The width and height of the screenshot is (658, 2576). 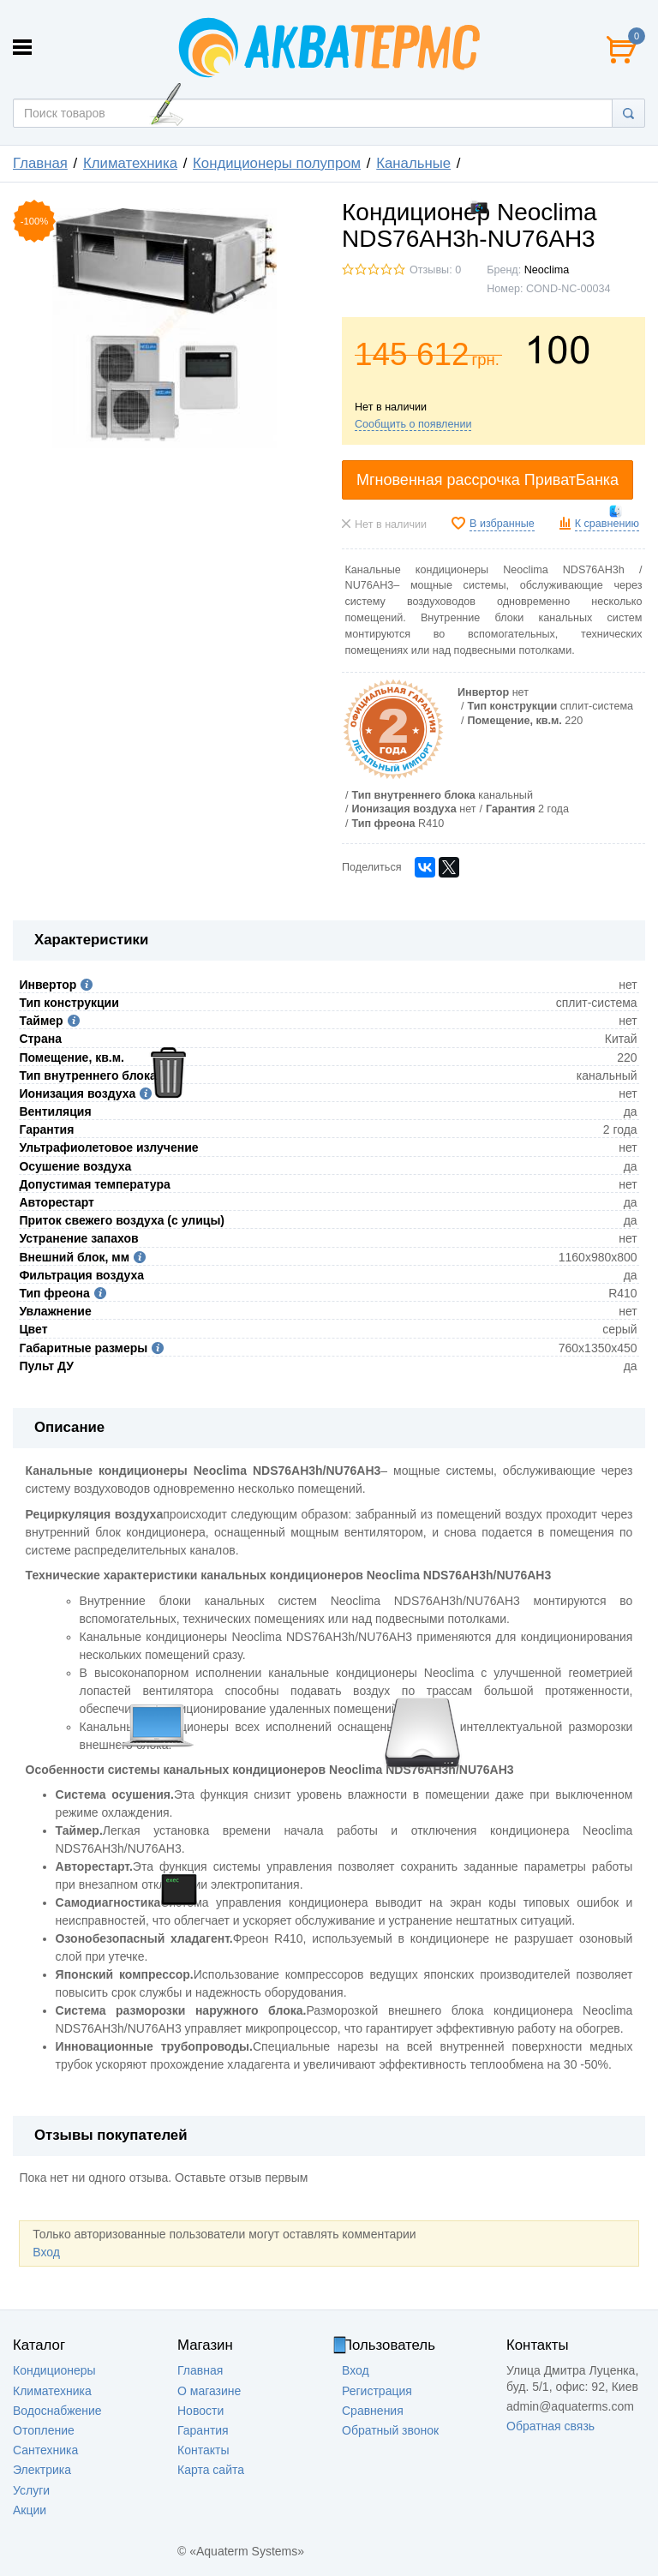 What do you see at coordinates (168, 1072) in the screenshot?
I see `view deleted emails in trash folder` at bounding box center [168, 1072].